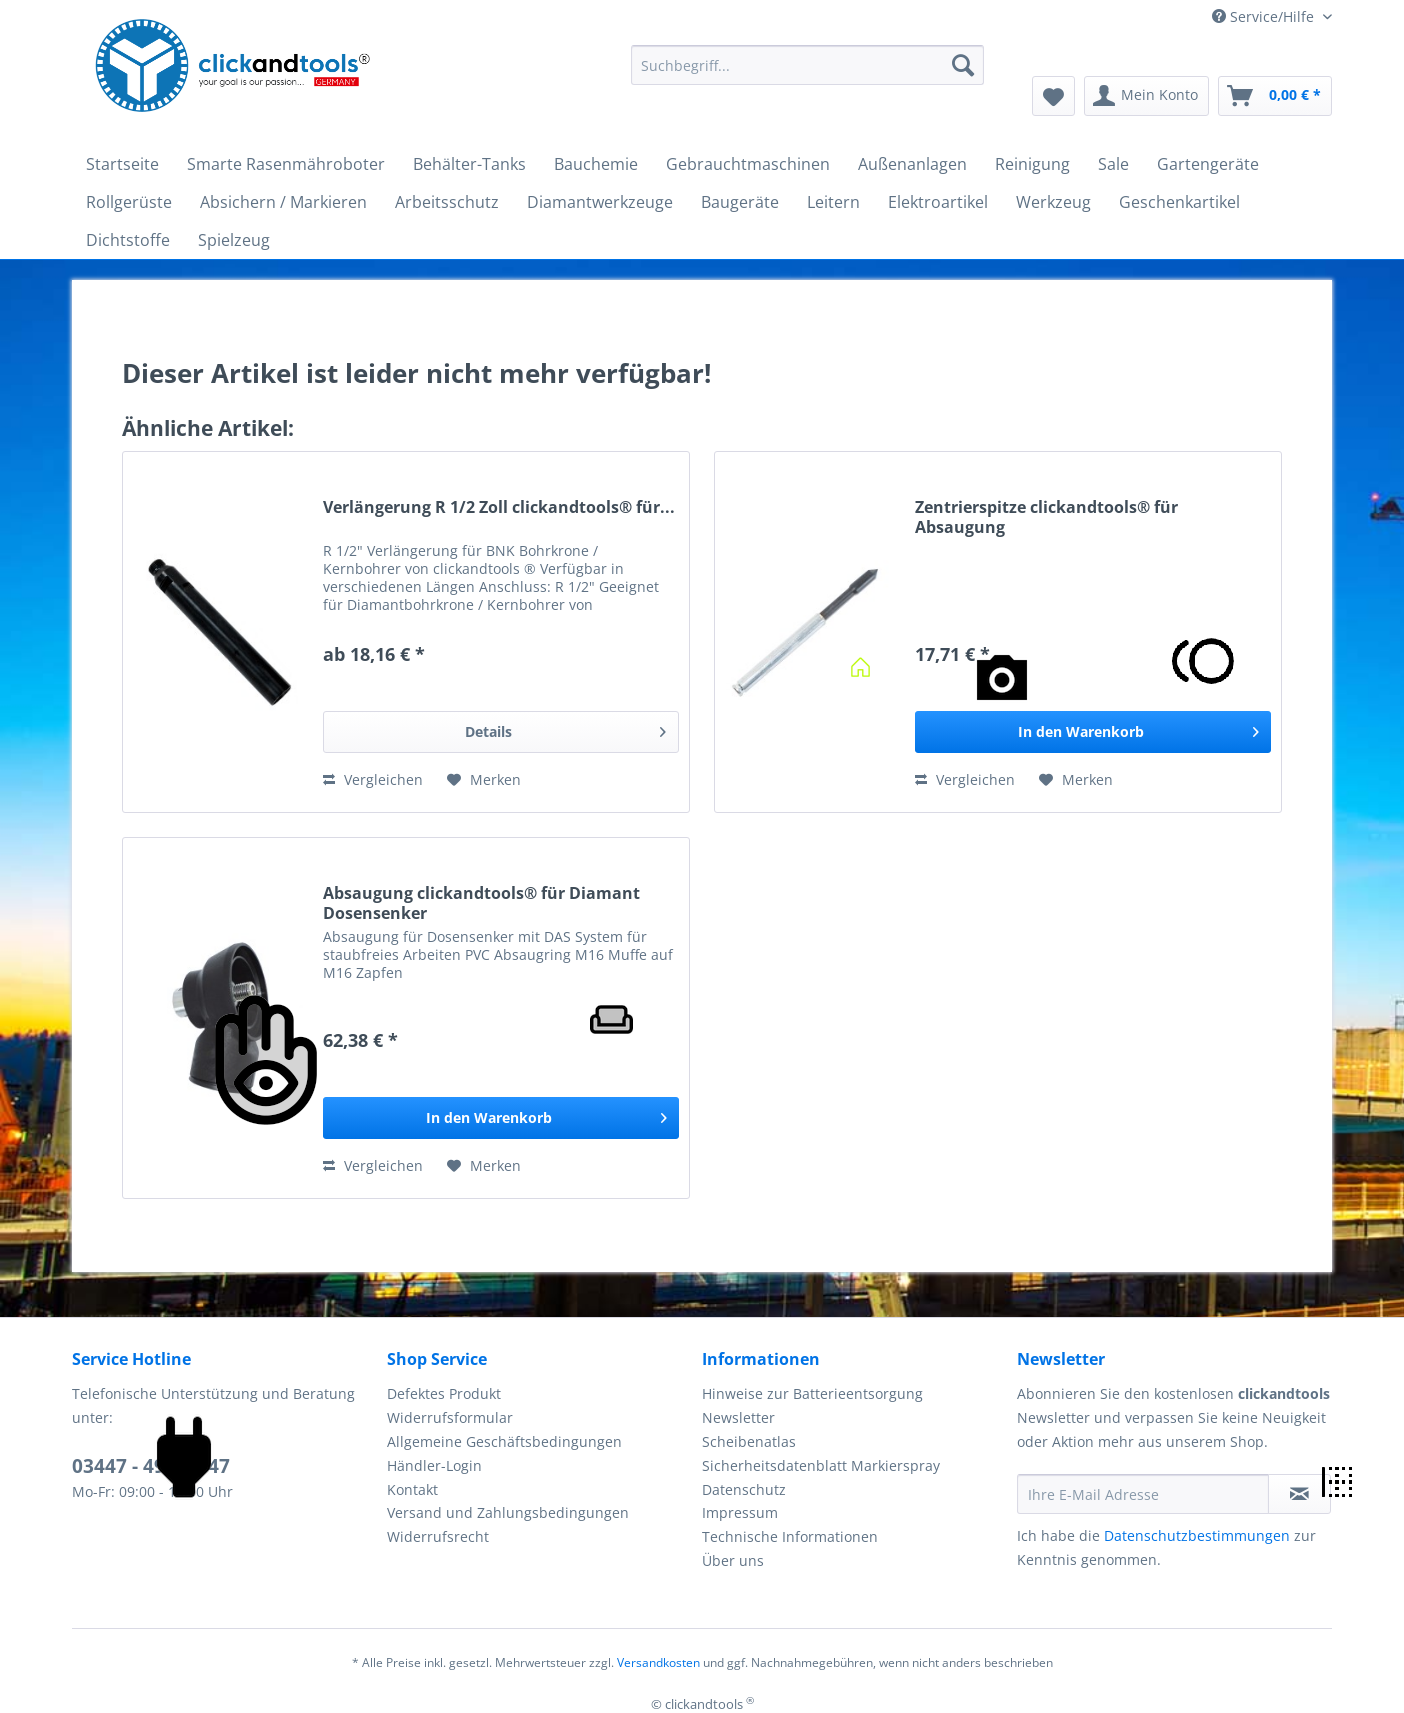 The width and height of the screenshot is (1404, 1713). Describe the element at coordinates (1337, 1482) in the screenshot. I see `apply border to left edge of cell or element` at that location.